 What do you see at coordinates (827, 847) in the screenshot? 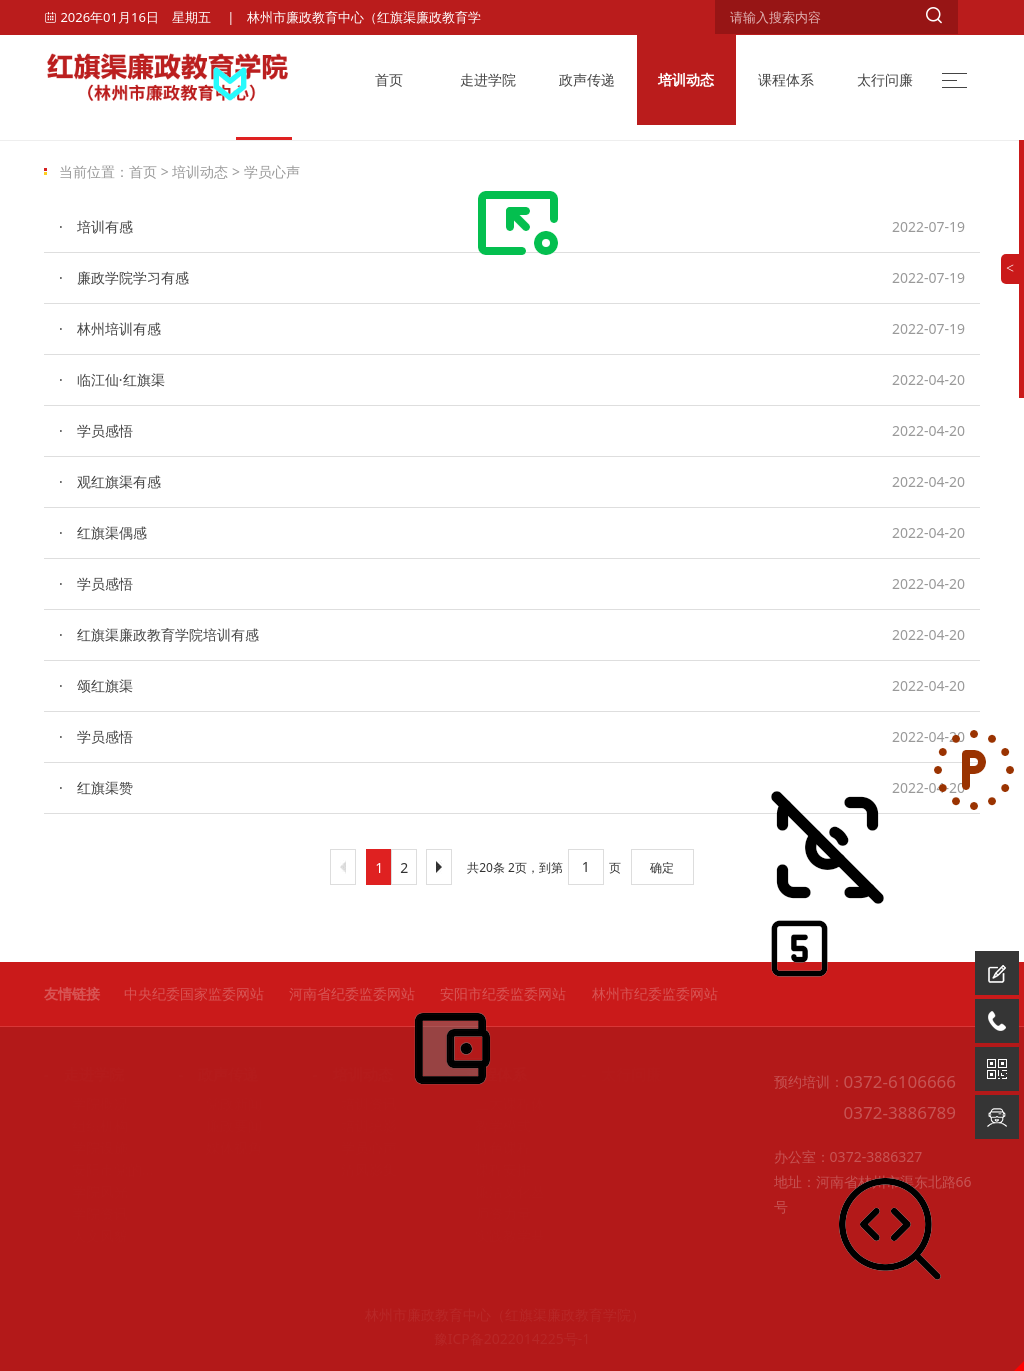
I see `screen capture disabled` at bounding box center [827, 847].